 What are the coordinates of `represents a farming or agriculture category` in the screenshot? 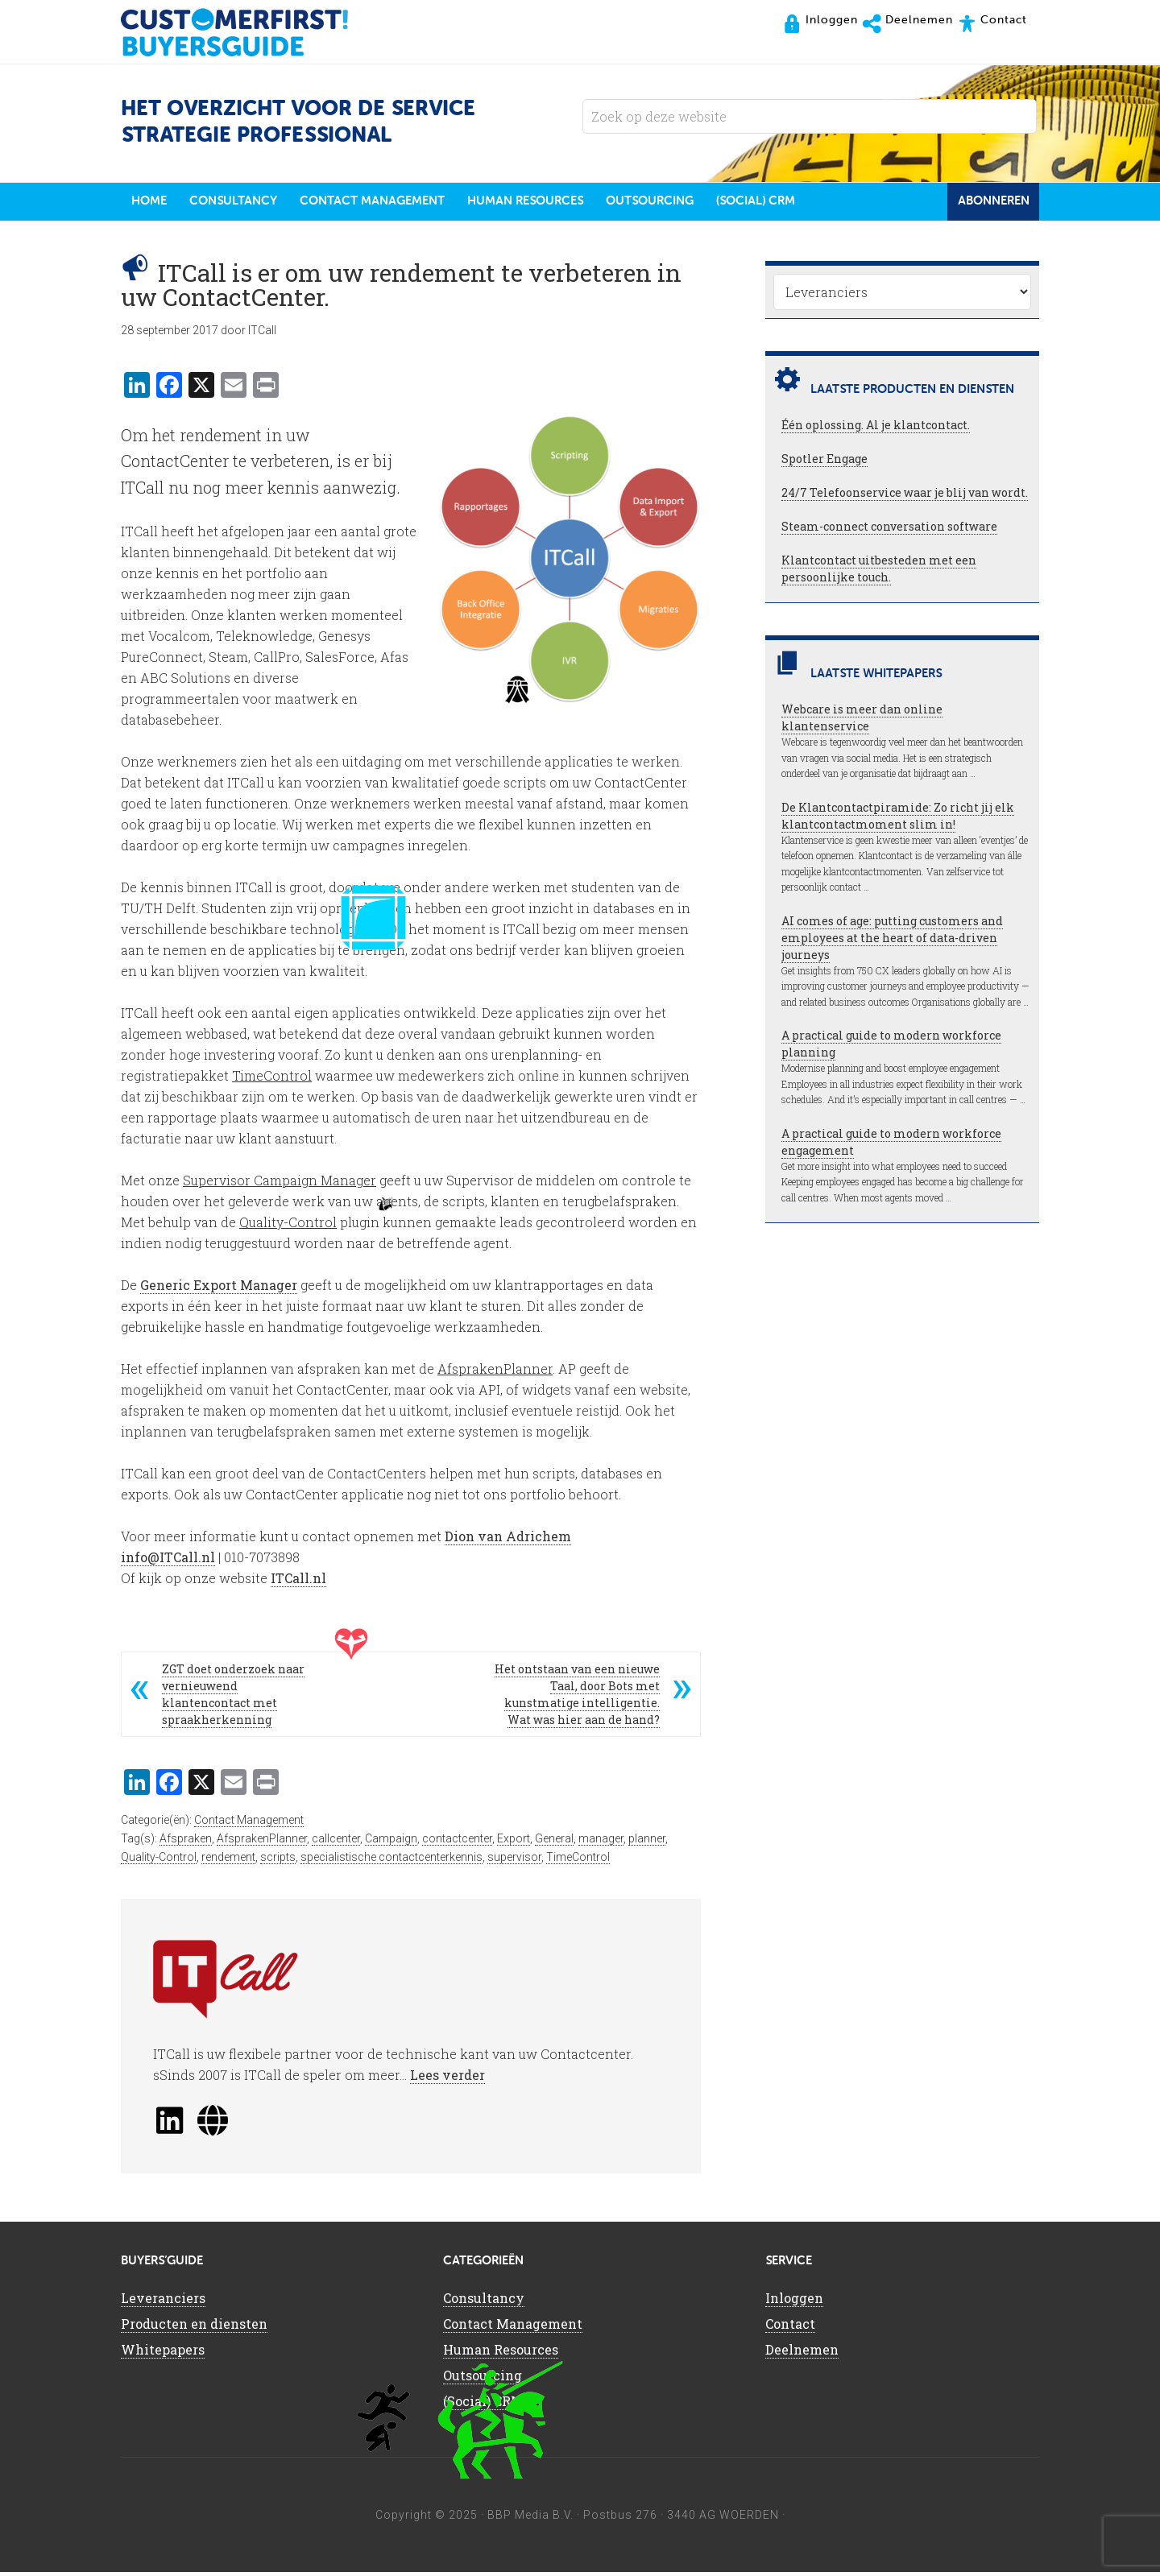 It's located at (386, 1204).